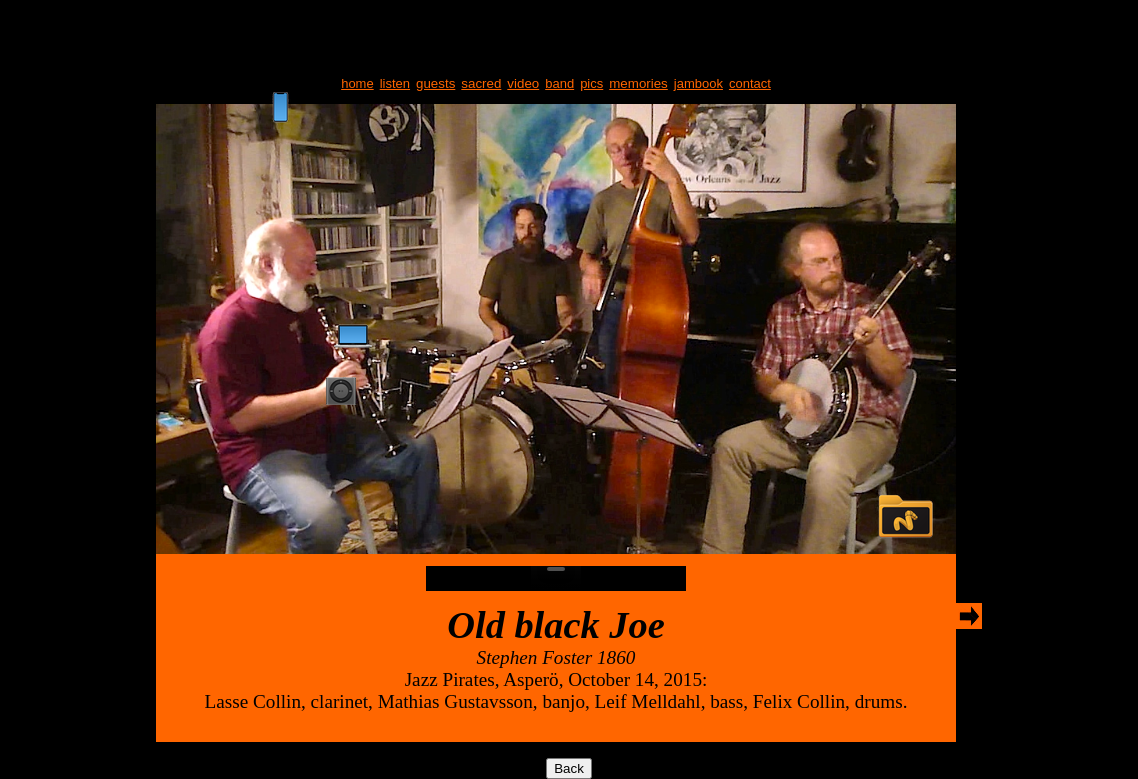 This screenshot has width=1138, height=779. I want to click on iPod shuffle device in space gray, so click(341, 391).